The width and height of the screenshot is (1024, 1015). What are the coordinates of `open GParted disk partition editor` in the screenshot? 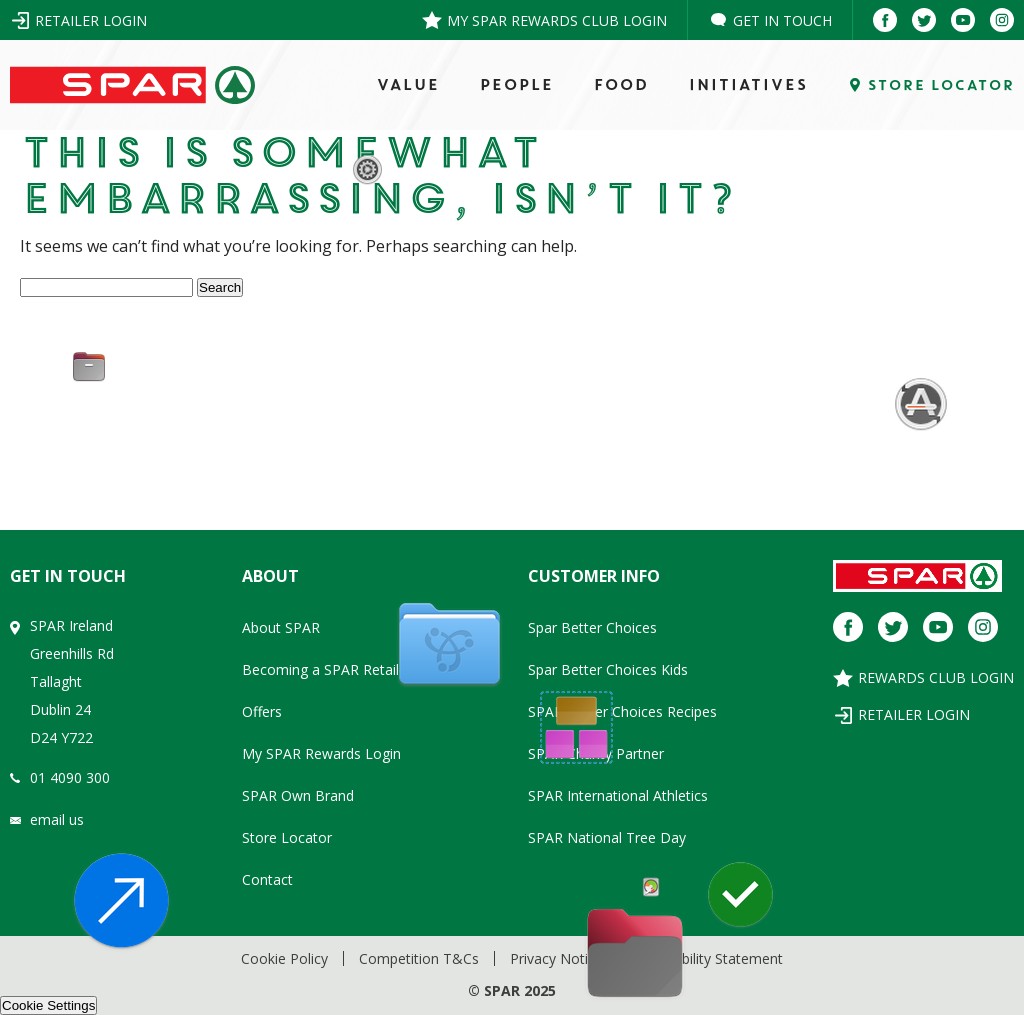 It's located at (651, 887).